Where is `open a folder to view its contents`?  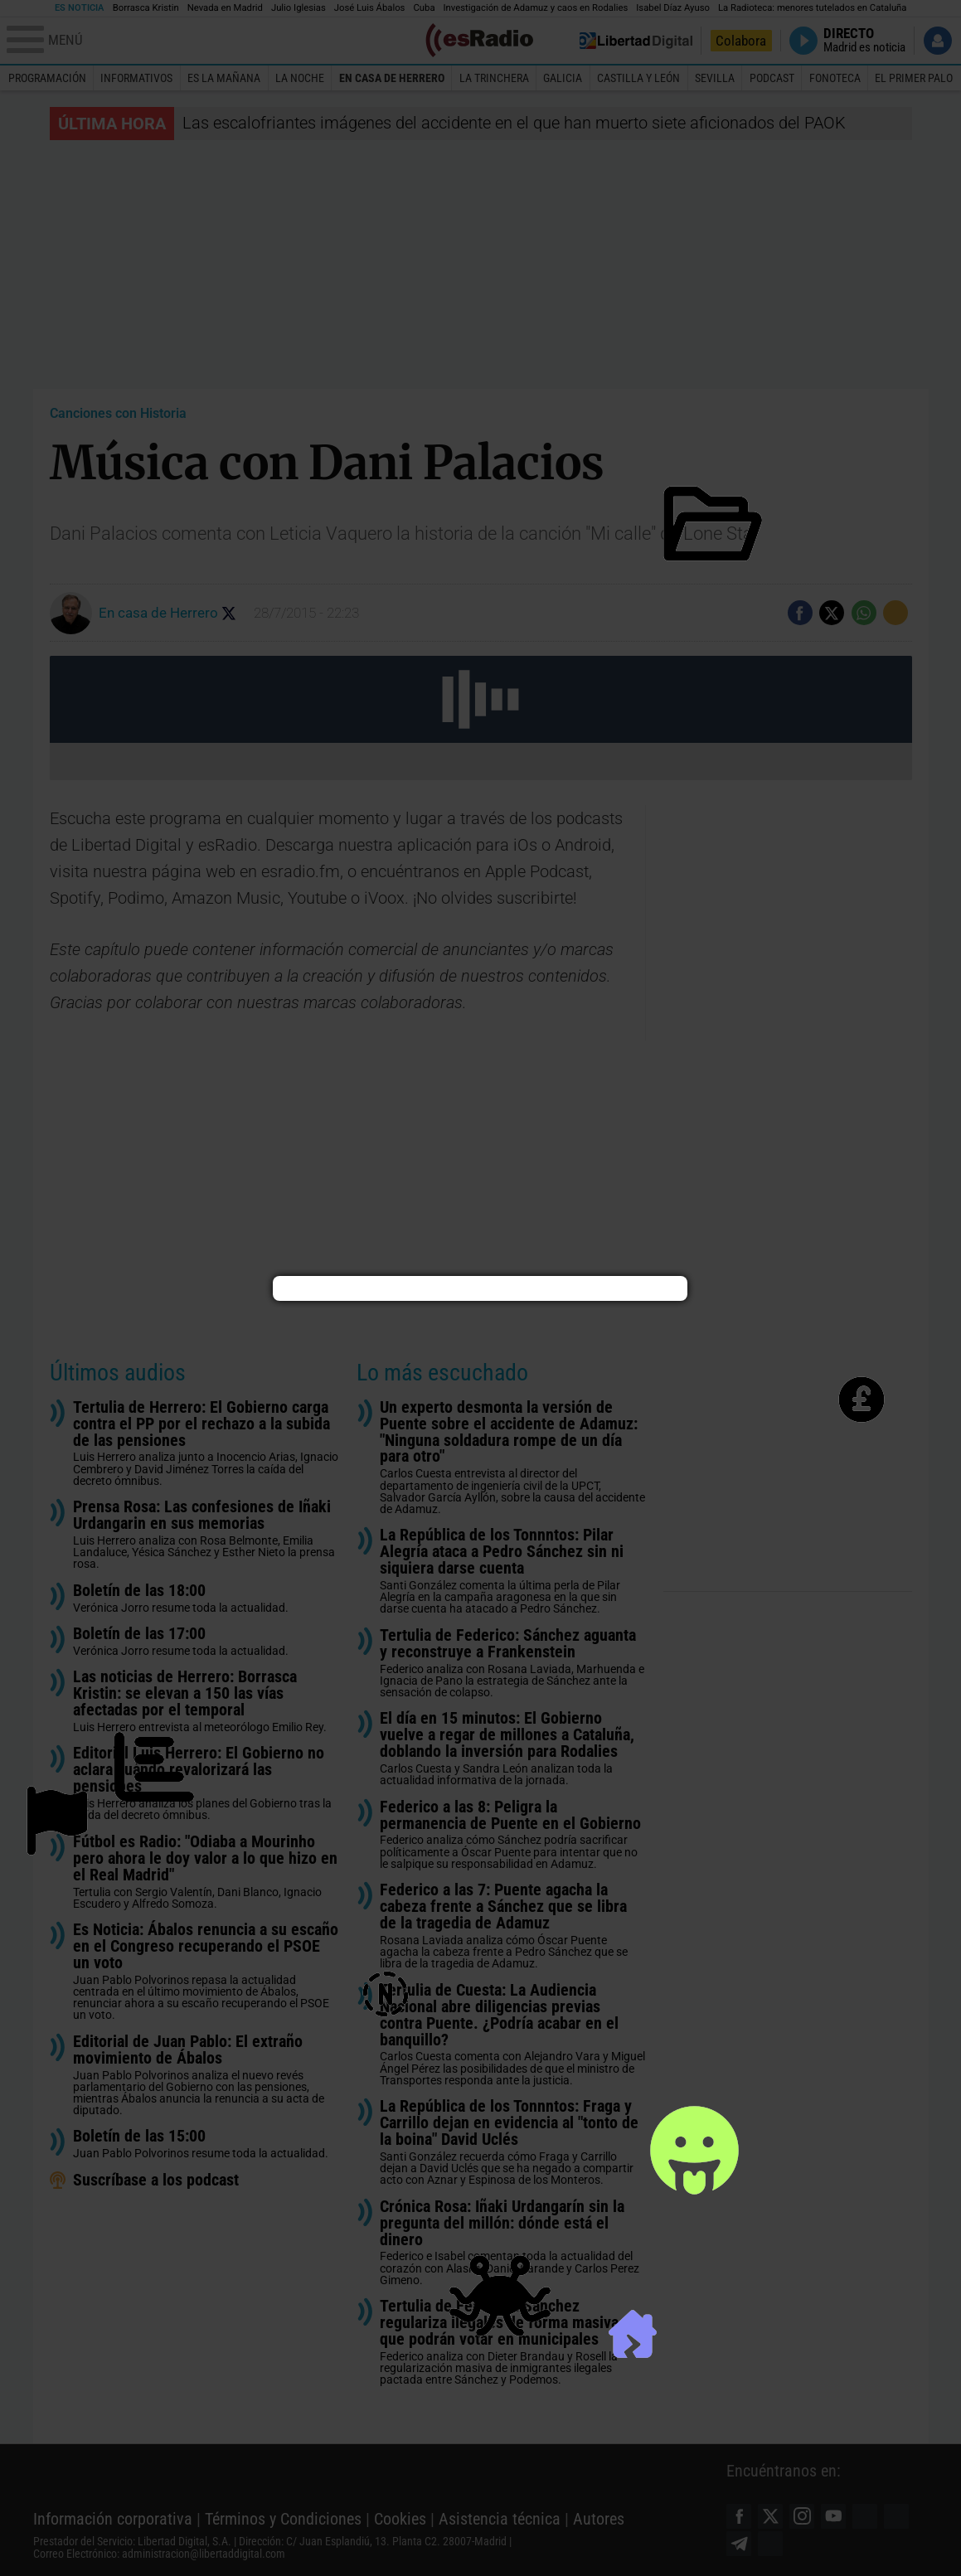
open a folder to view its contents is located at coordinates (709, 522).